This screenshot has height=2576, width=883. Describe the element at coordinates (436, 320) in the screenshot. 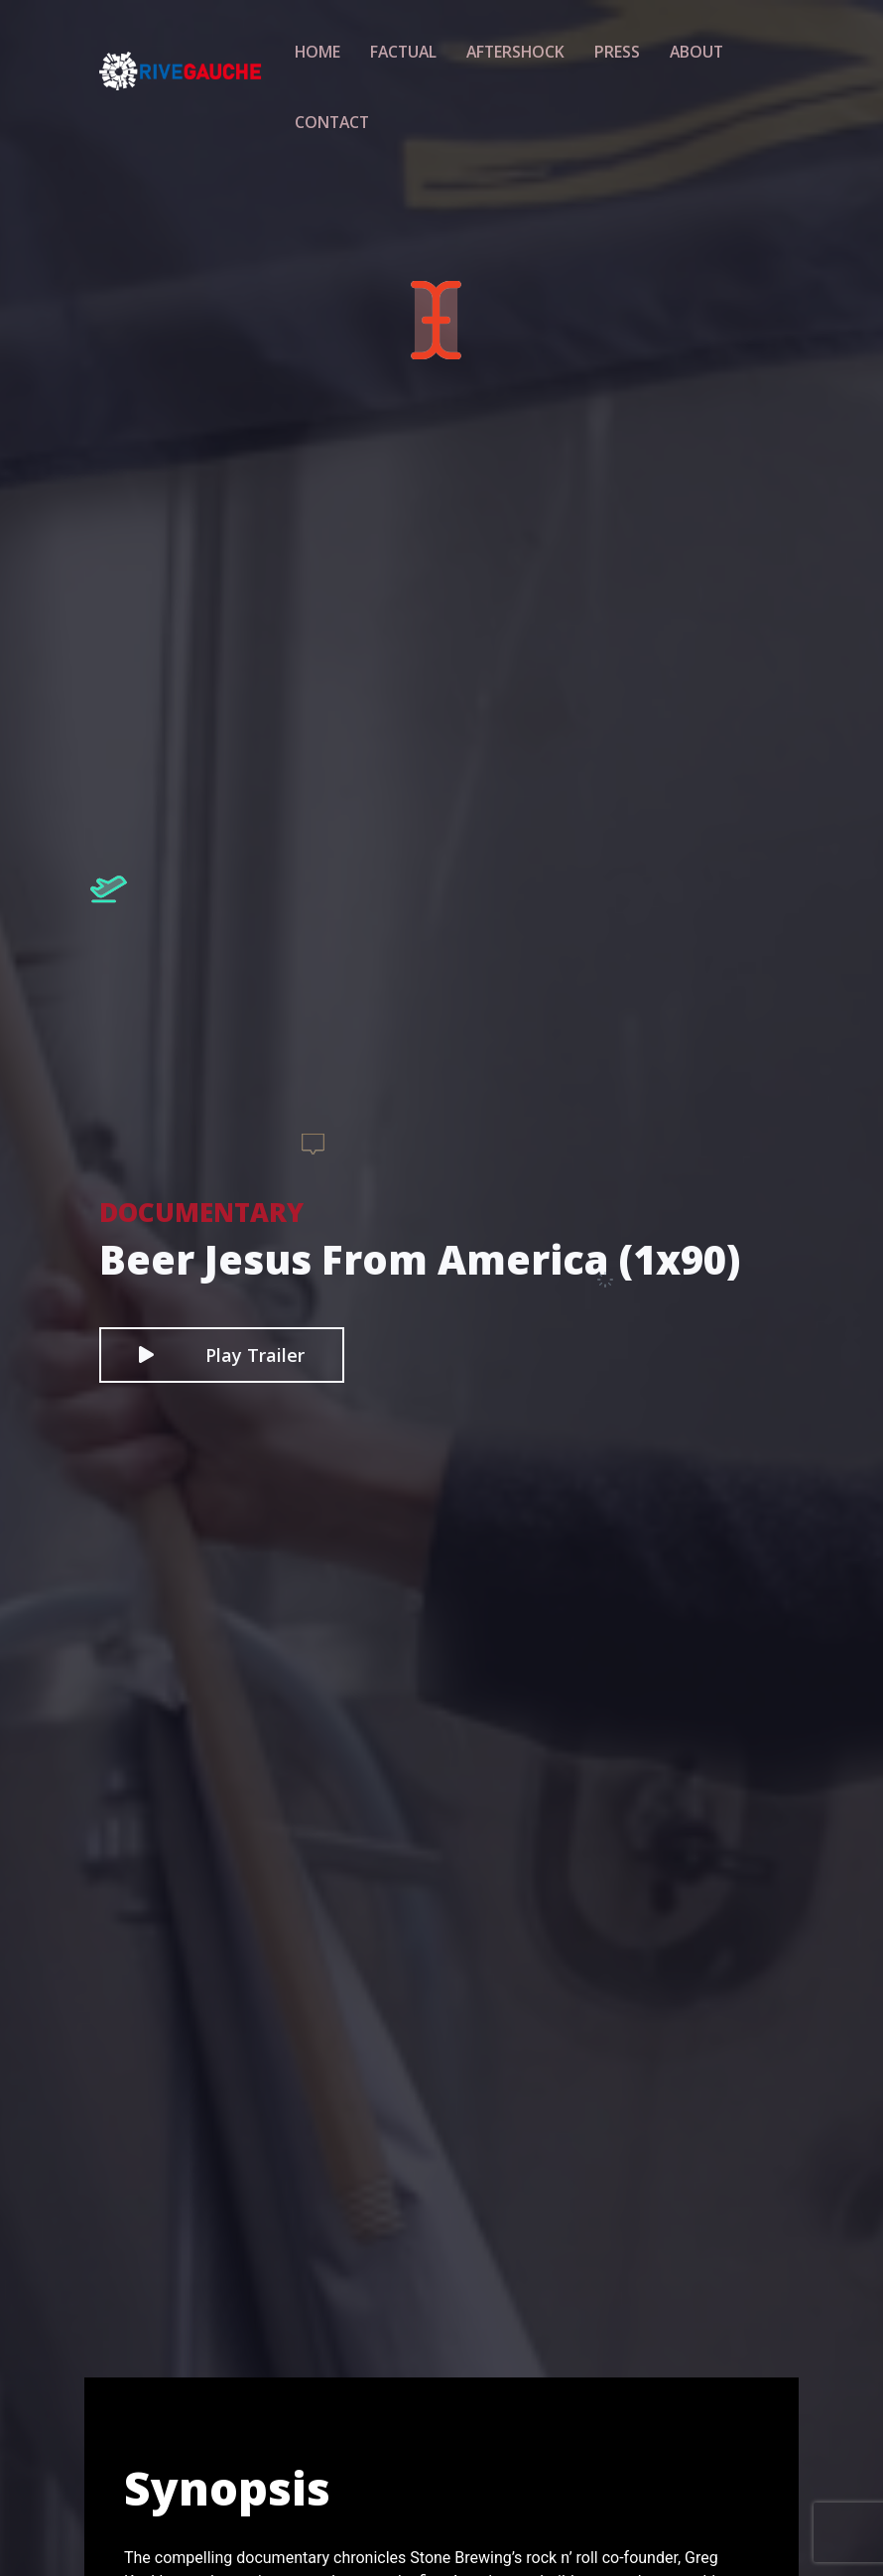

I see `text input cursor indicating editable field` at that location.